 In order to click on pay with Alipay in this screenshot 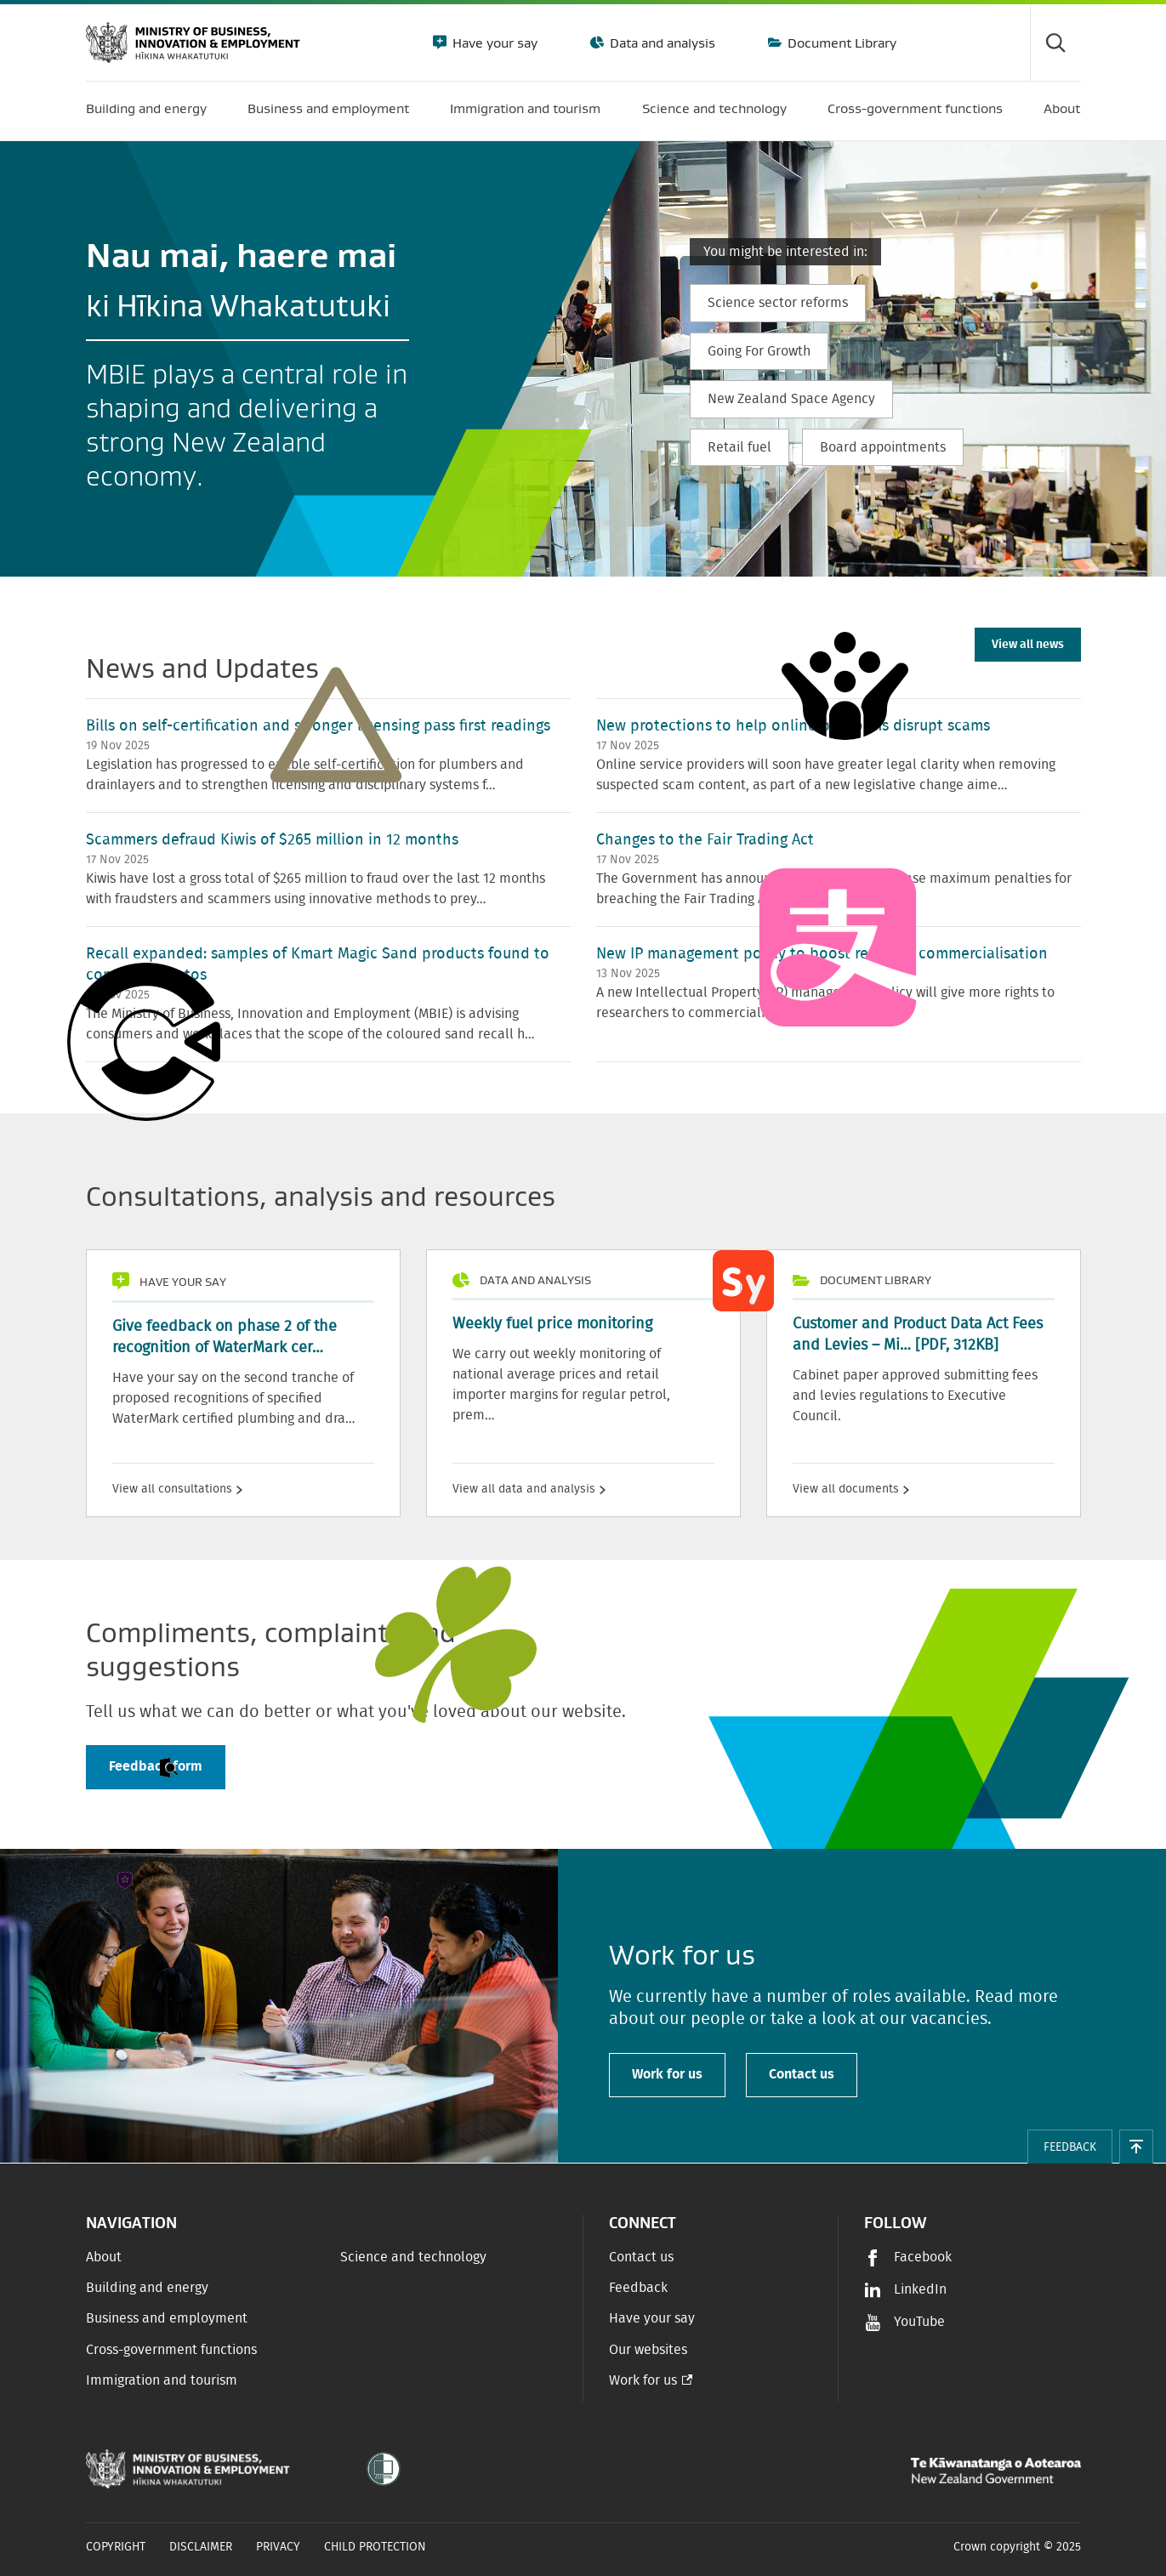, I will do `click(838, 947)`.